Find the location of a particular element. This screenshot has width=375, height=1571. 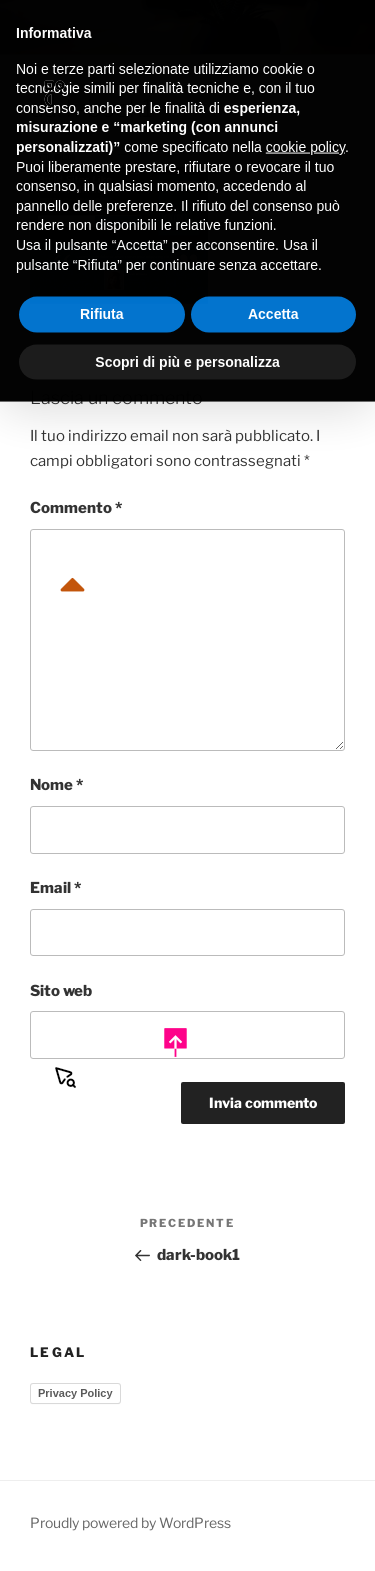

upload or push content to a server is located at coordinates (175, 1042).